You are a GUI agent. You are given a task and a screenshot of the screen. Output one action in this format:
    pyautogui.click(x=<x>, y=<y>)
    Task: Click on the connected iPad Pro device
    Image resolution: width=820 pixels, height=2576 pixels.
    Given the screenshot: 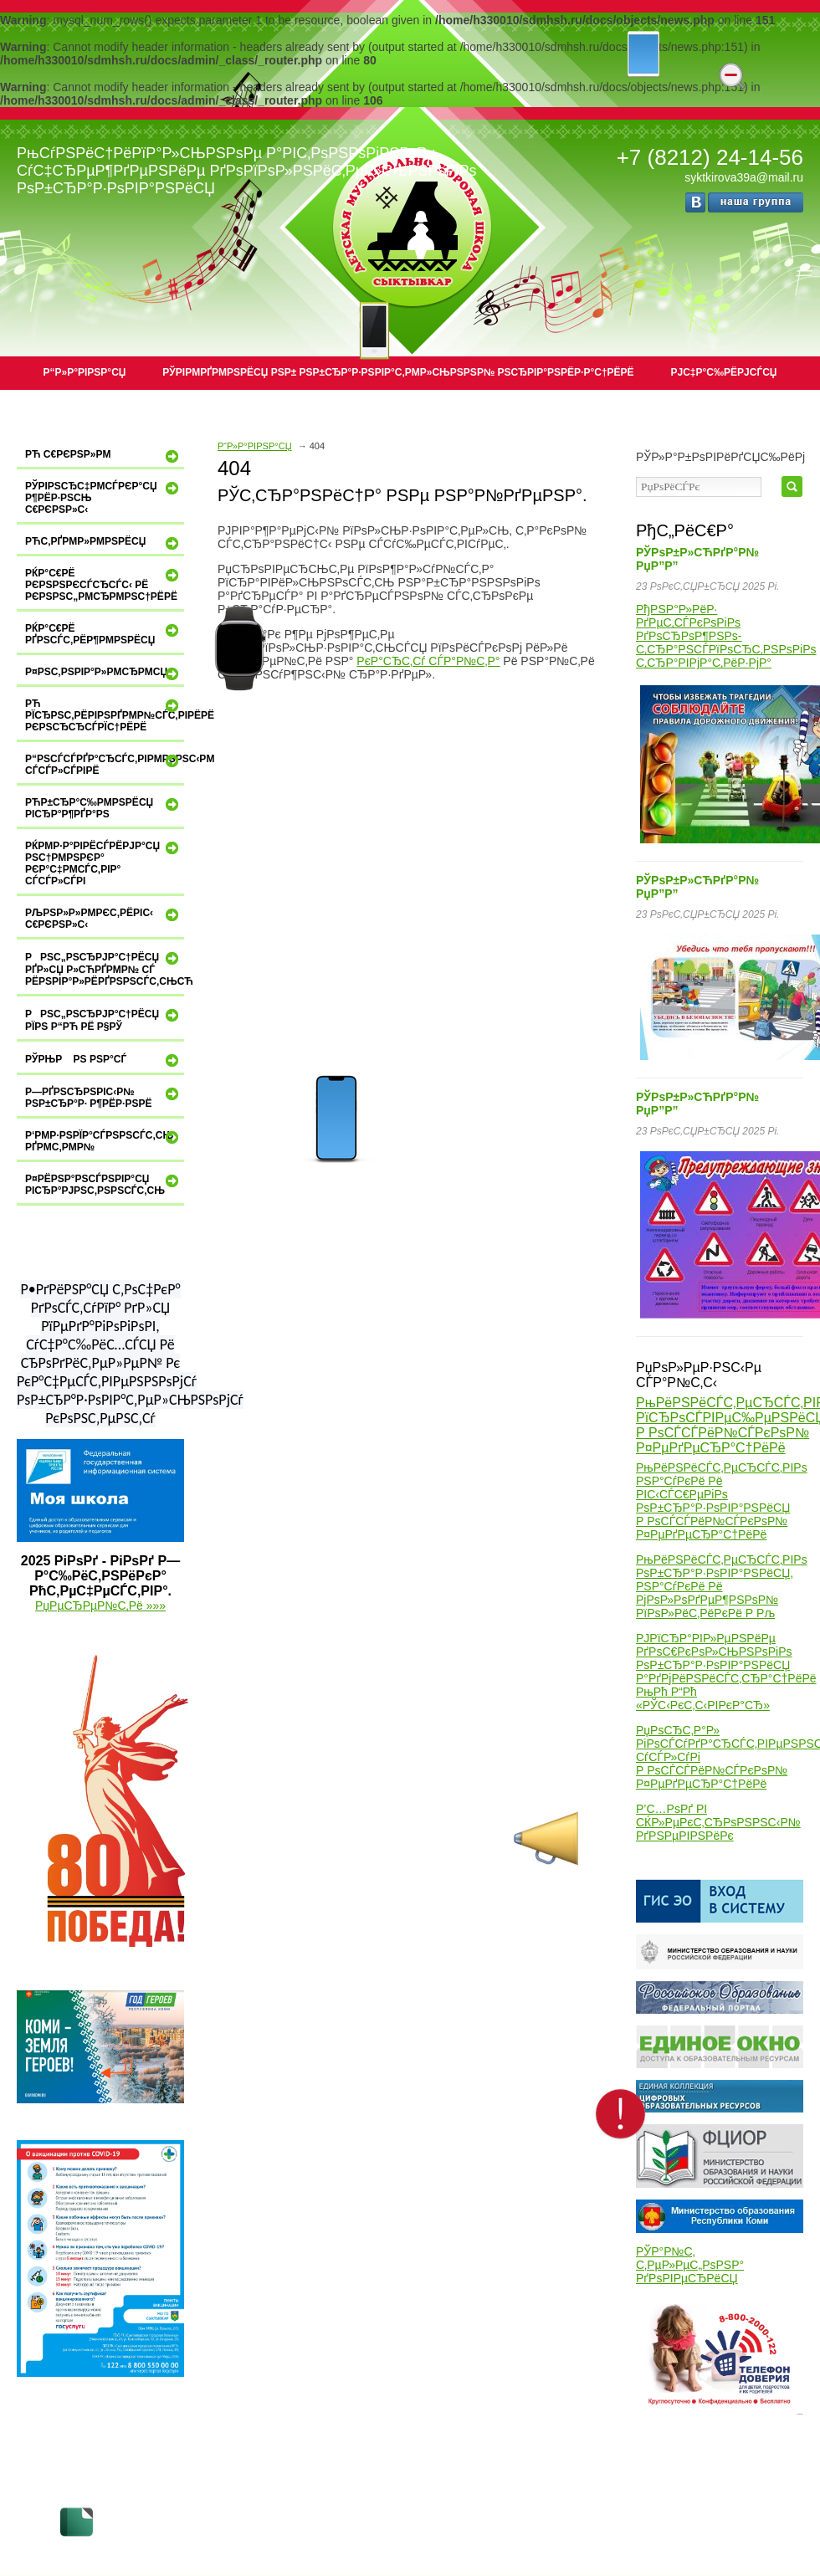 What is the action you would take?
    pyautogui.click(x=643, y=54)
    